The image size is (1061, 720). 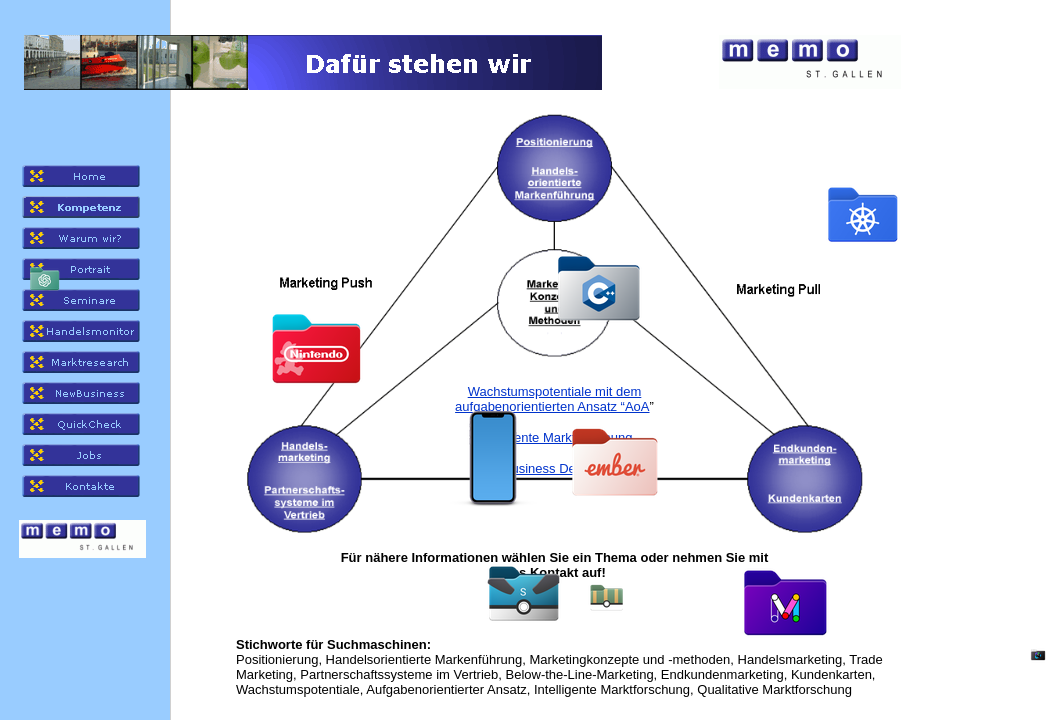 What do you see at coordinates (316, 351) in the screenshot?
I see `open folder containing Nintendo games or files` at bounding box center [316, 351].